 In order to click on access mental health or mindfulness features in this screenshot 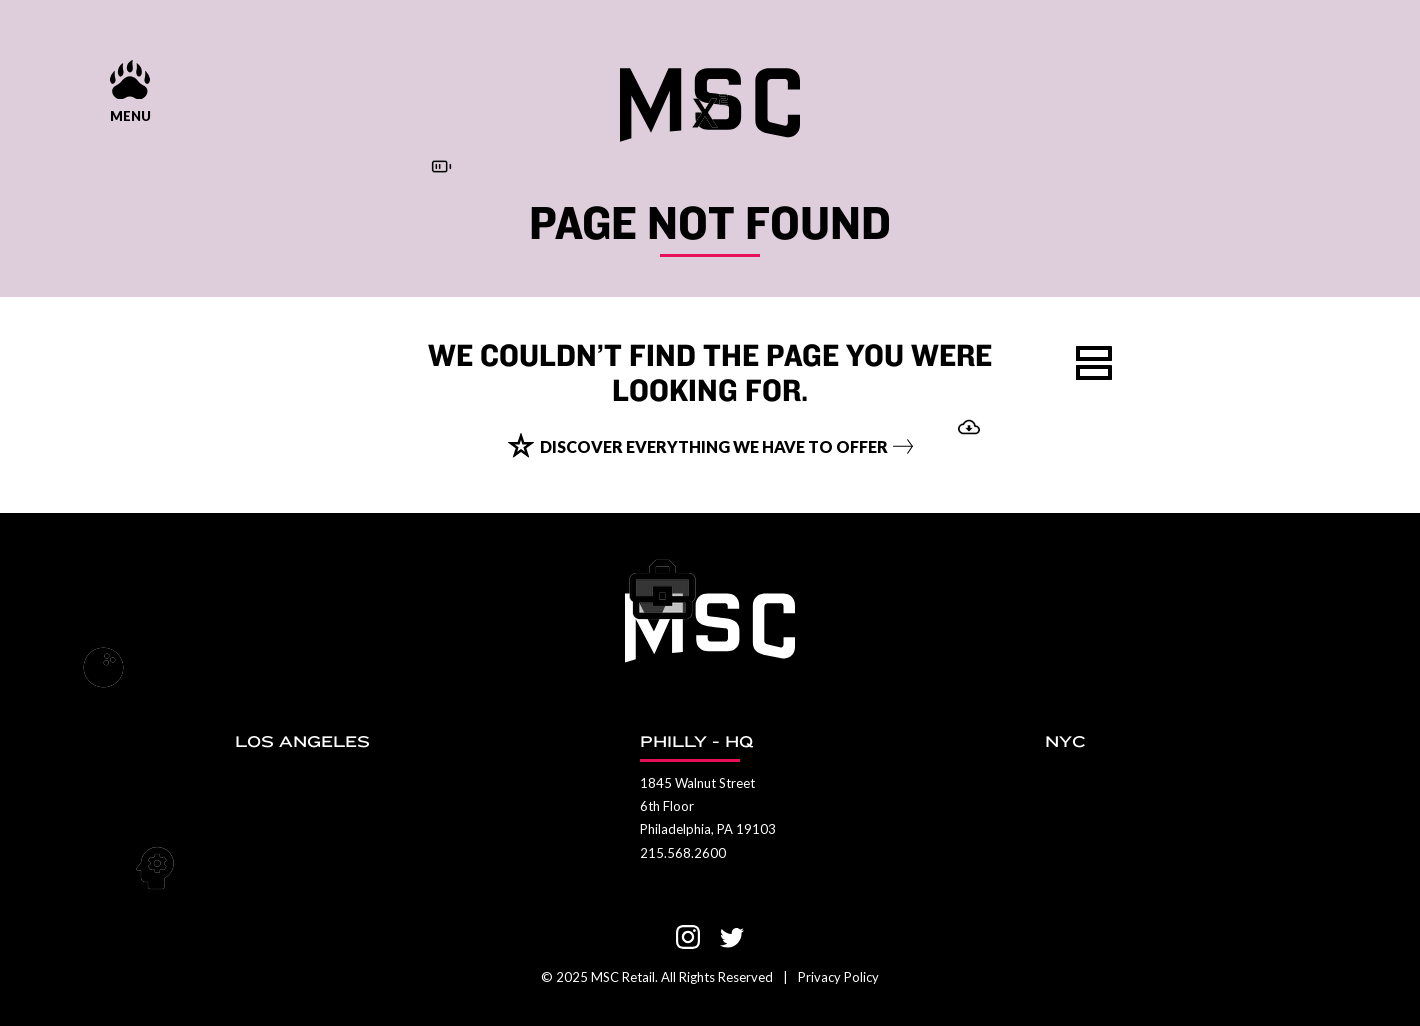, I will do `click(155, 868)`.